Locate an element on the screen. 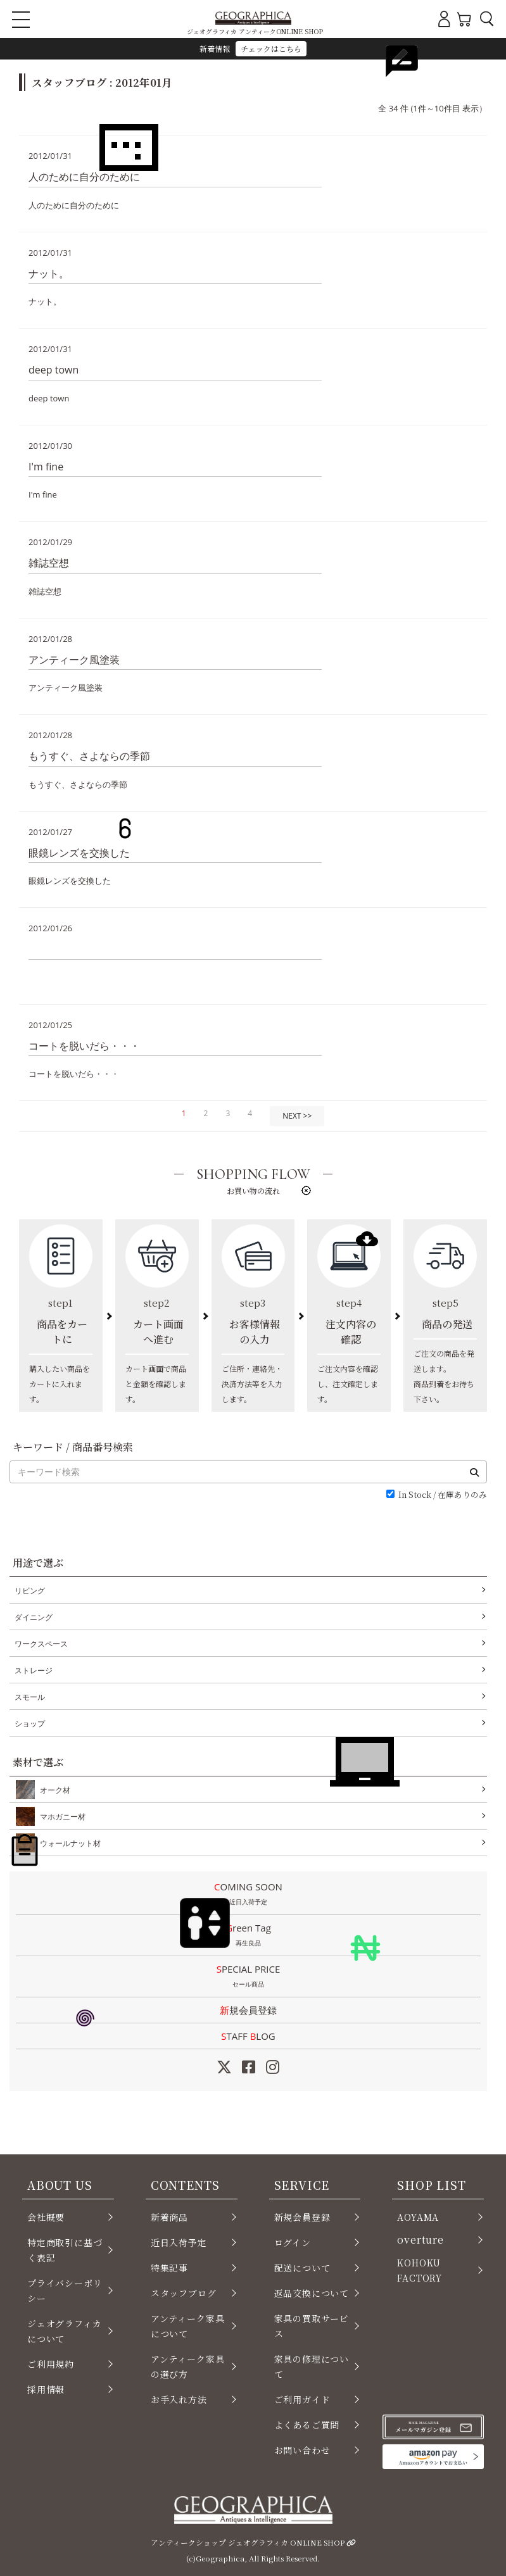 The width and height of the screenshot is (506, 2576). access chromebook or laptop settings is located at coordinates (365, 1763).